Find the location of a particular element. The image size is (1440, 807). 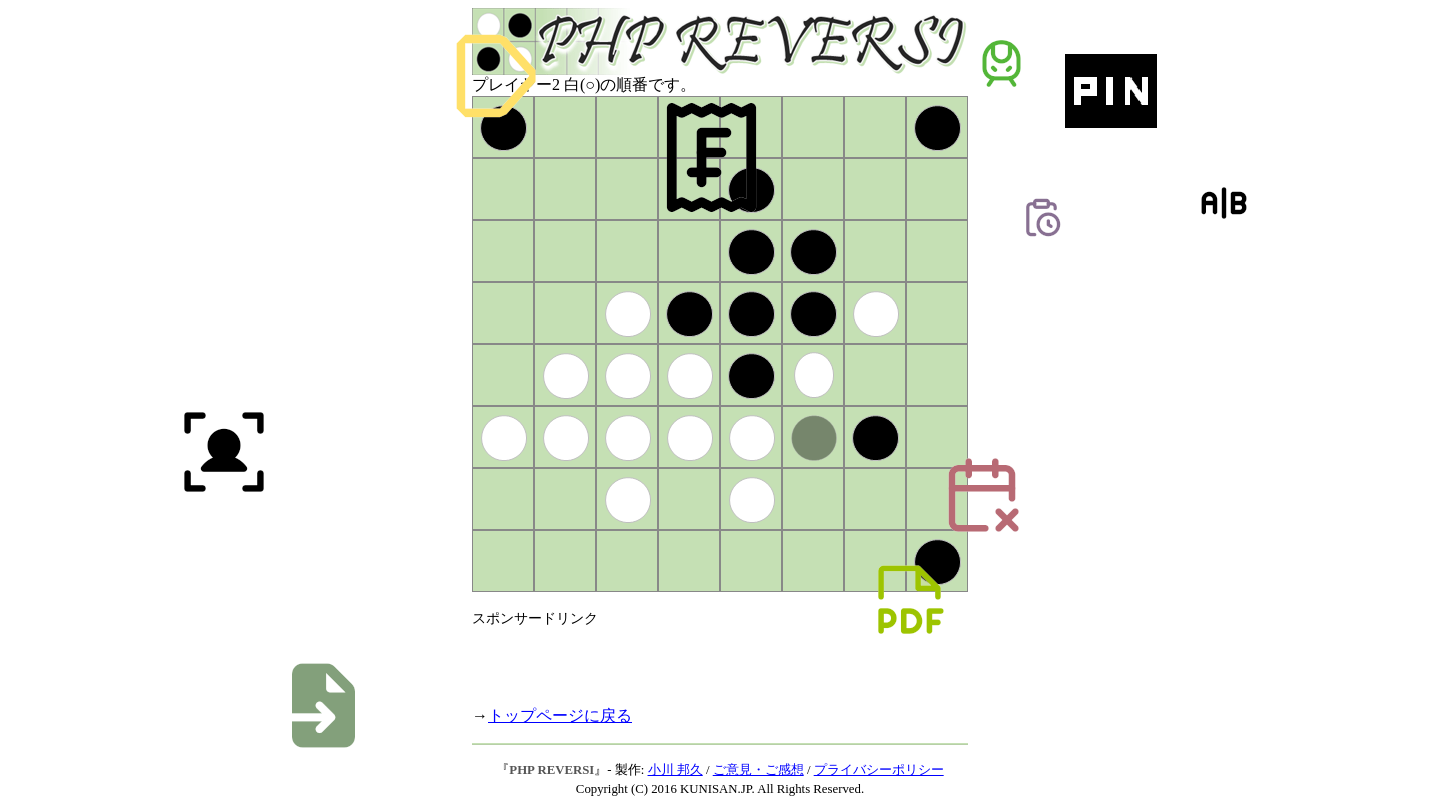

focus on current user profile is located at coordinates (224, 452).